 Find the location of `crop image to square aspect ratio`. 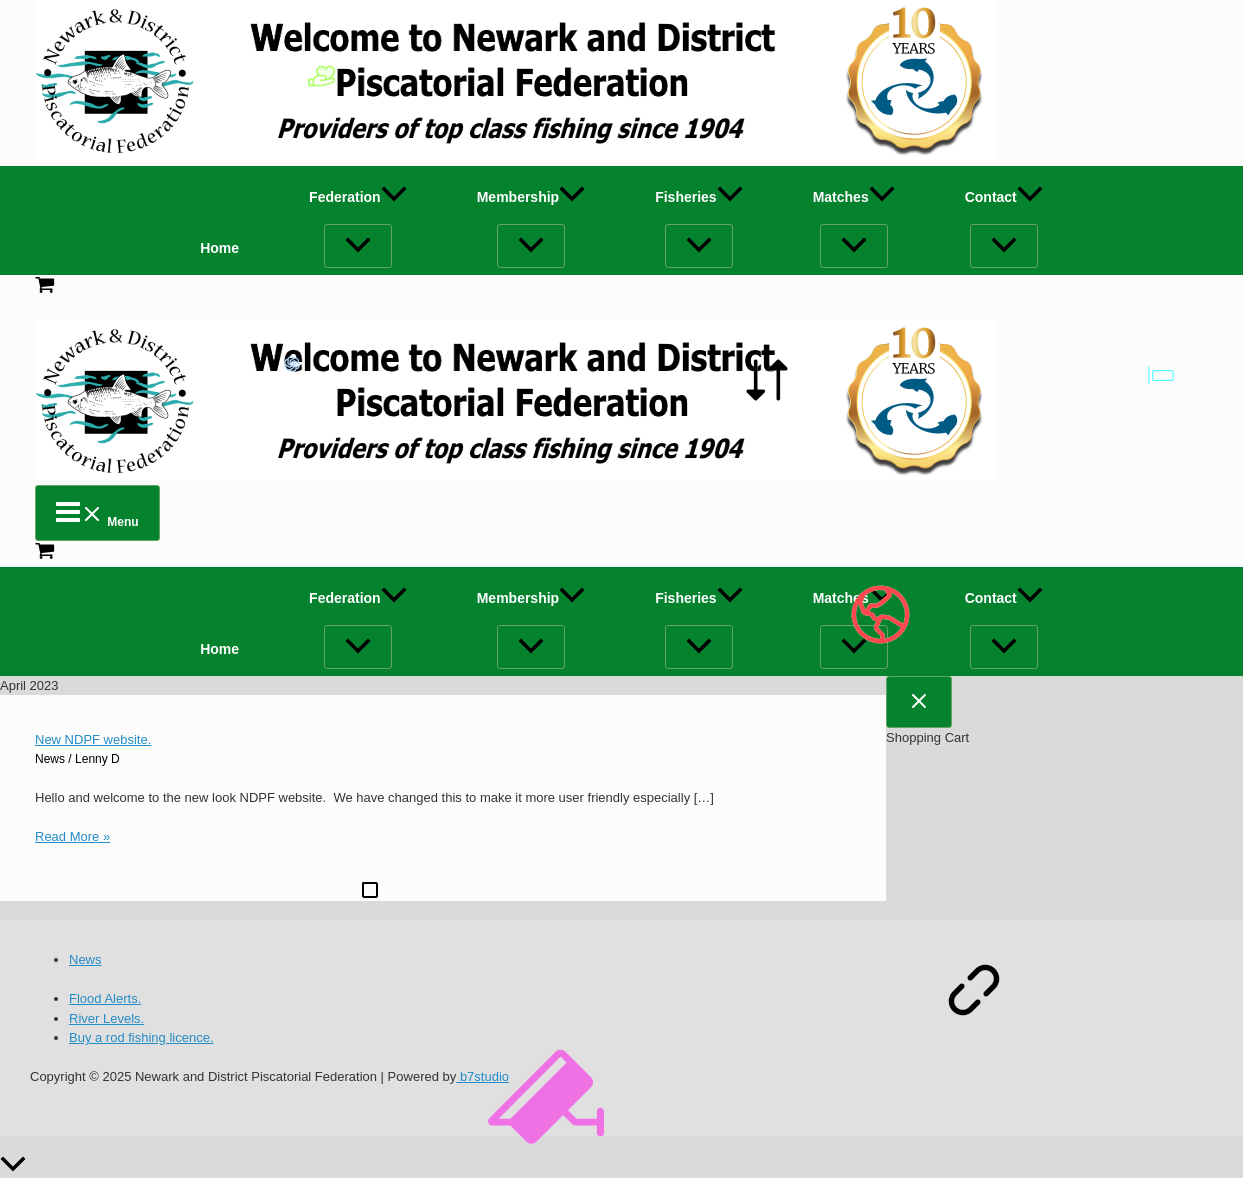

crop image to square aspect ratio is located at coordinates (370, 890).